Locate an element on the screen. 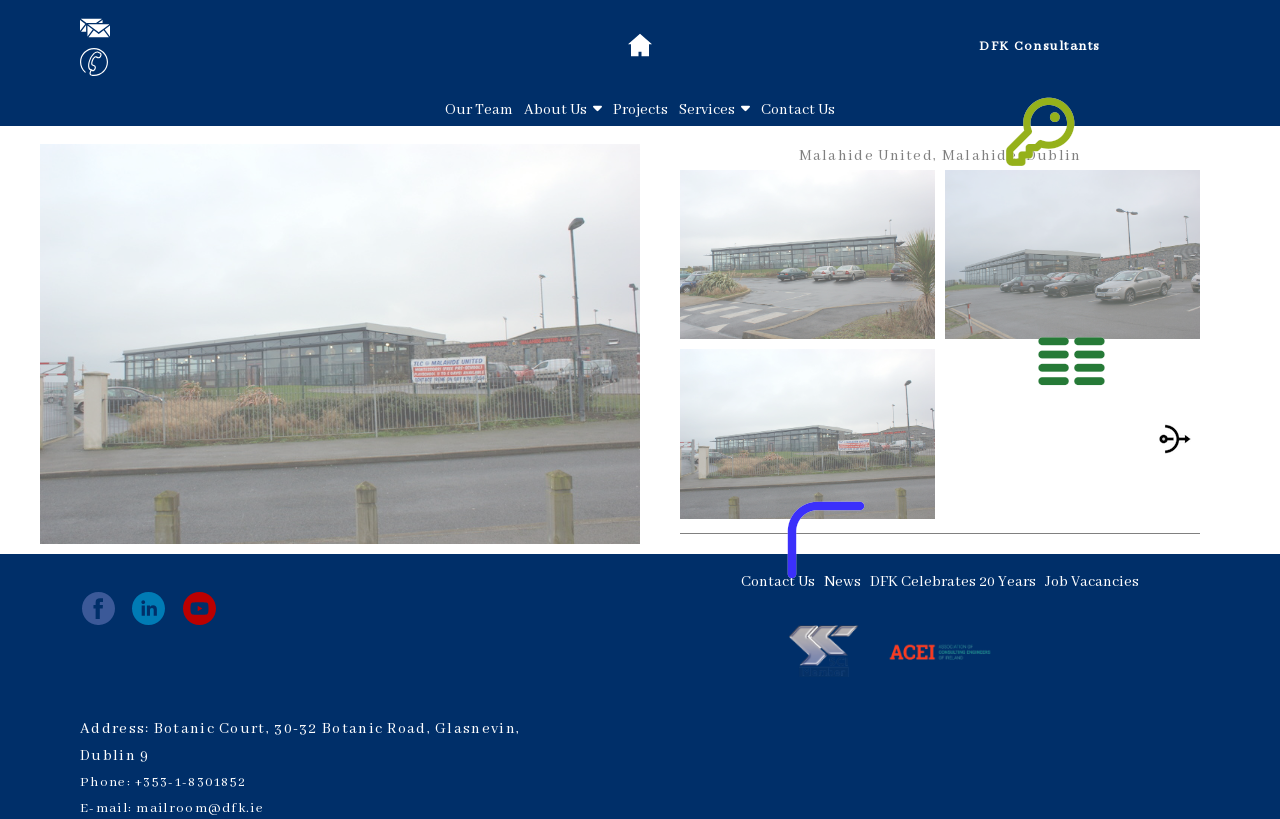 This screenshot has height=819, width=1280. network address translation settings is located at coordinates (1175, 439).